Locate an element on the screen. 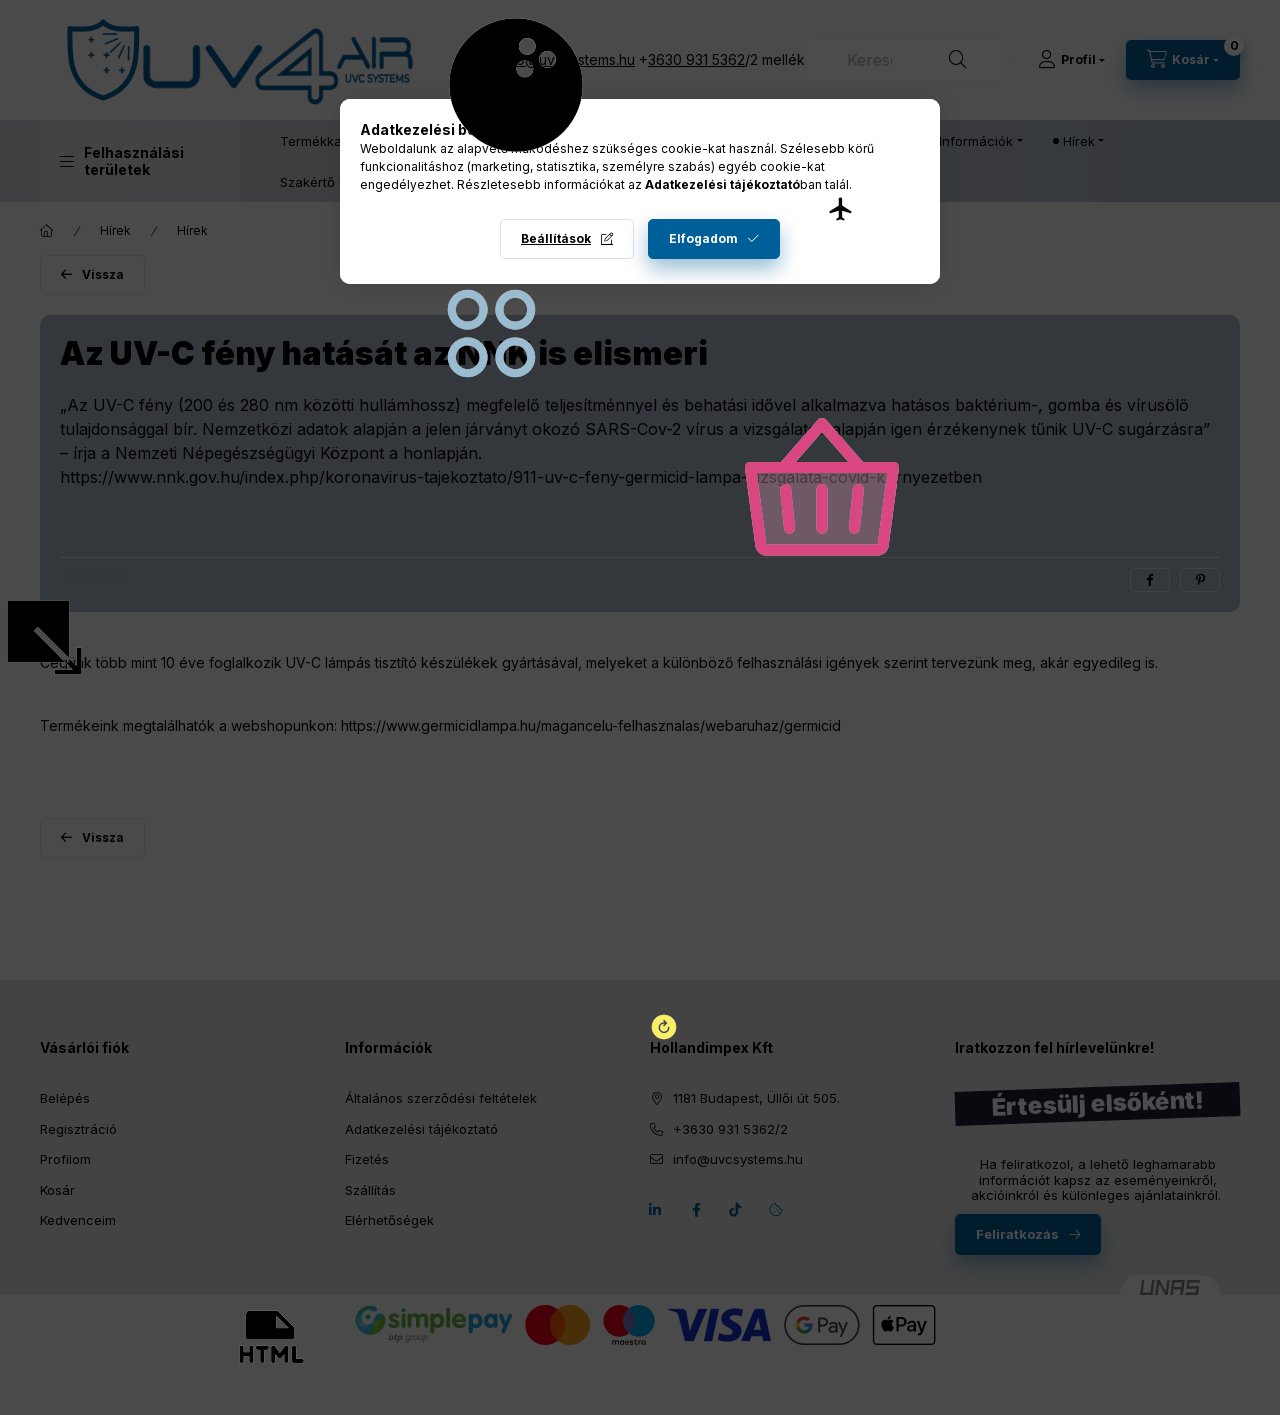 The image size is (1280, 1415). view or open an HTML file is located at coordinates (270, 1339).